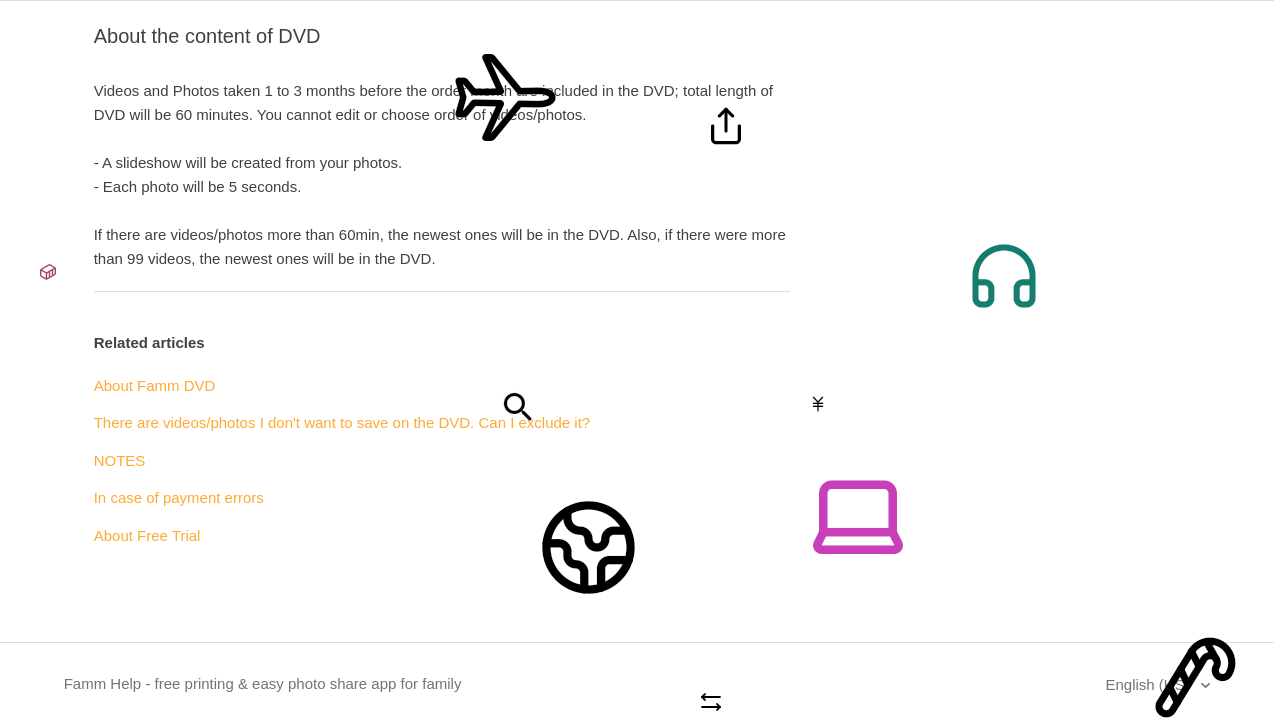  What do you see at coordinates (518, 407) in the screenshot?
I see `search for content or items` at bounding box center [518, 407].